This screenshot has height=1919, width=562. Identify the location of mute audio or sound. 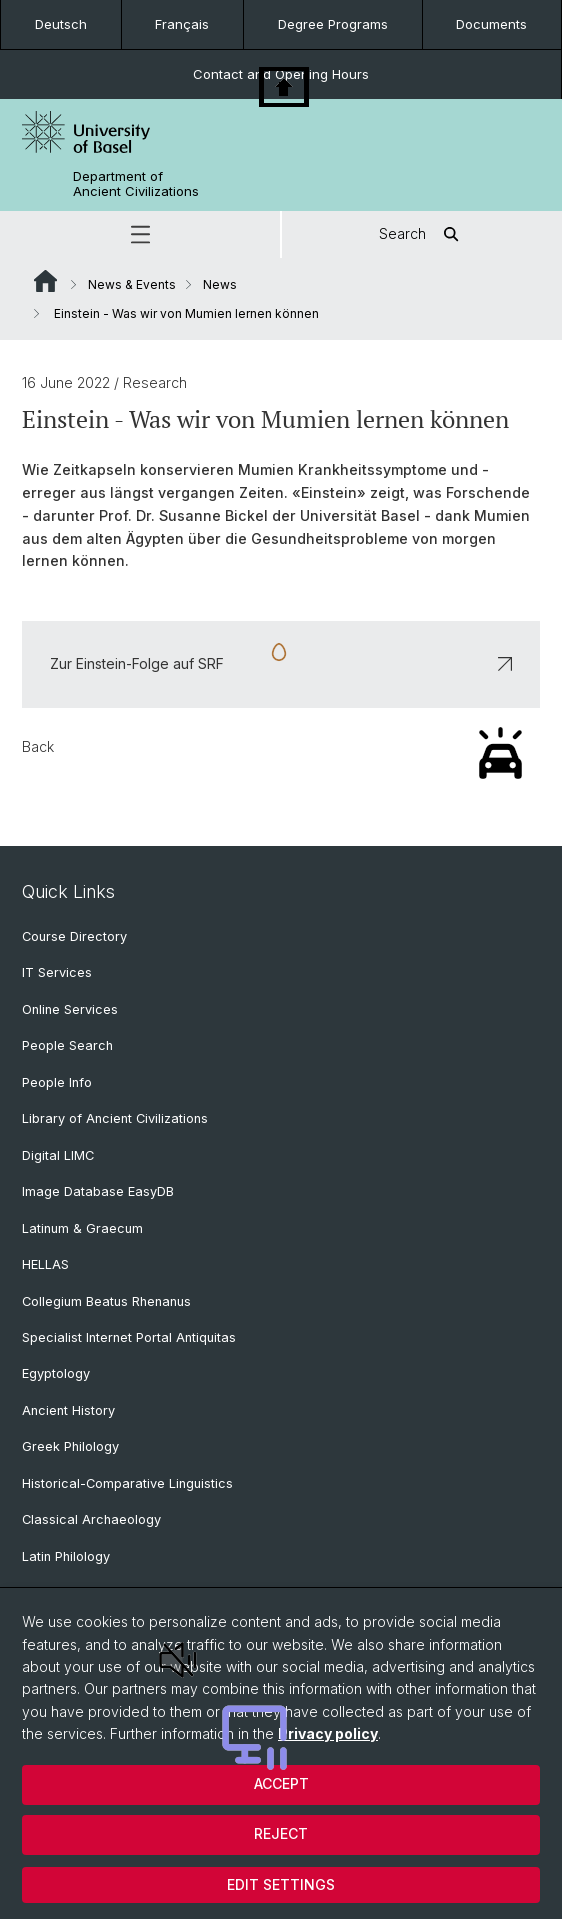
(177, 1660).